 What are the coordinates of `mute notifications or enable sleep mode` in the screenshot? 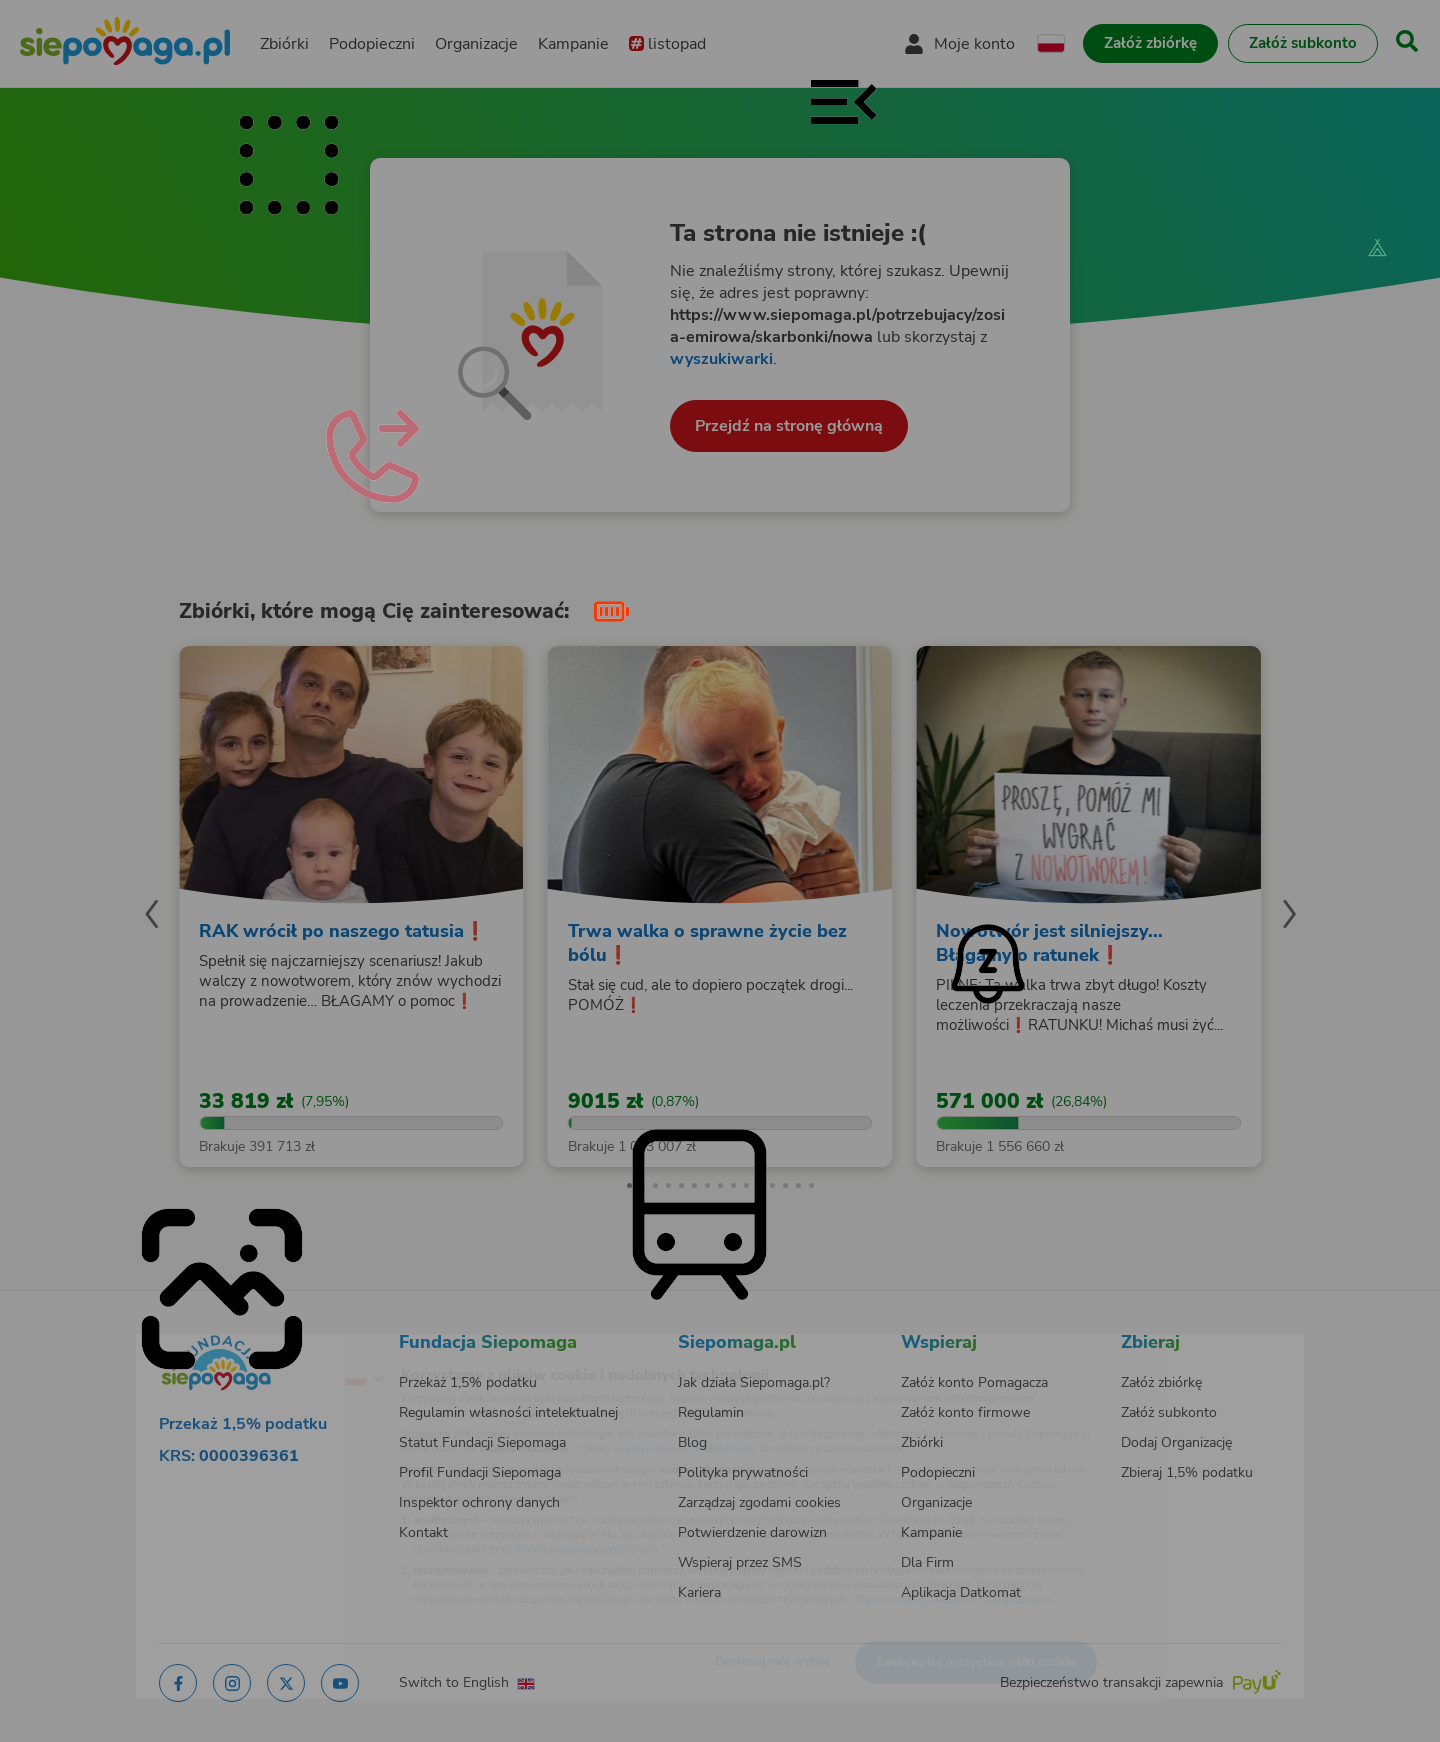 It's located at (988, 964).